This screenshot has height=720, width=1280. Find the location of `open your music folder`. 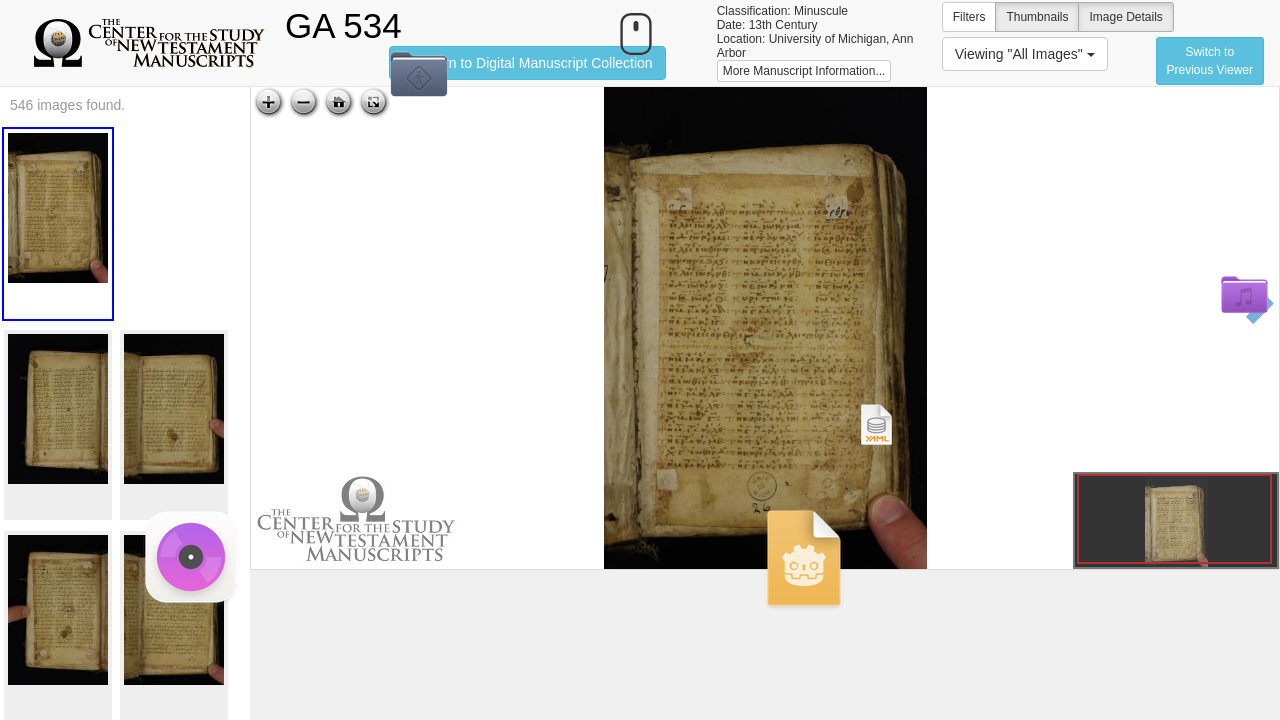

open your music folder is located at coordinates (1244, 294).